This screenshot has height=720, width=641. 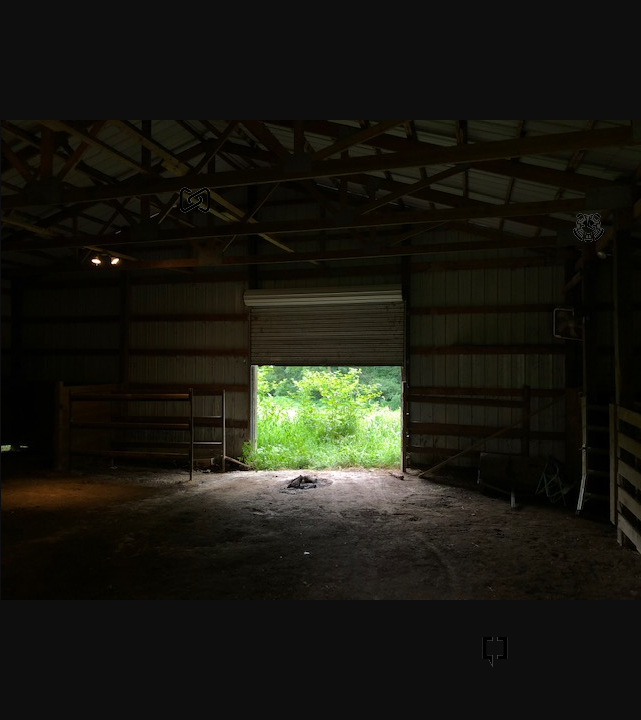 What do you see at coordinates (195, 200) in the screenshot?
I see `perforce version control logo` at bounding box center [195, 200].